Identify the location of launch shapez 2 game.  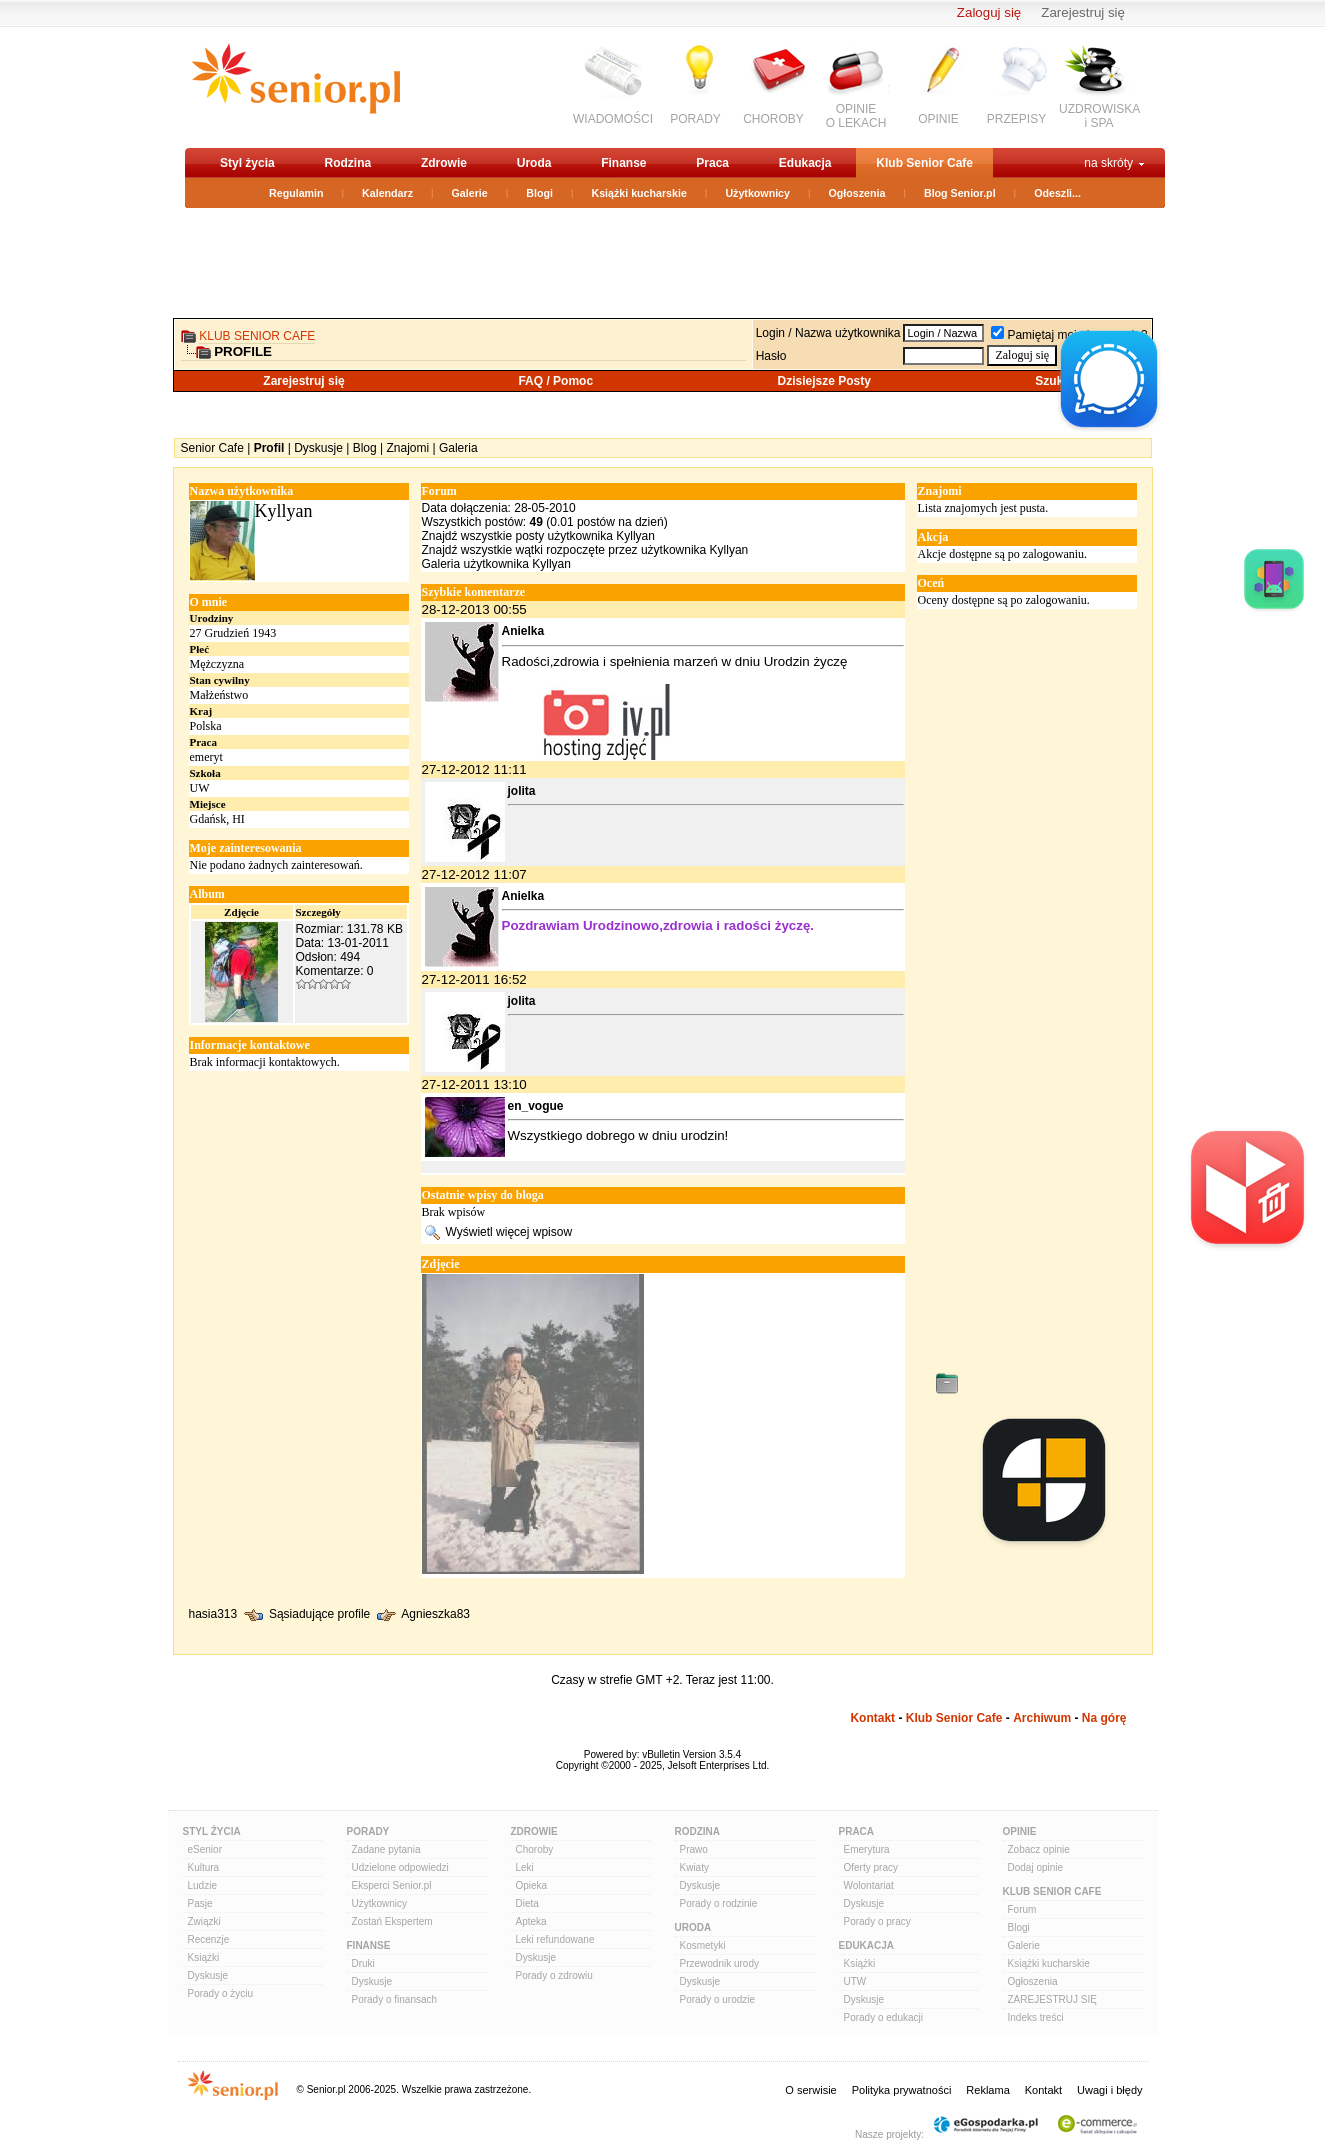
(1044, 1480).